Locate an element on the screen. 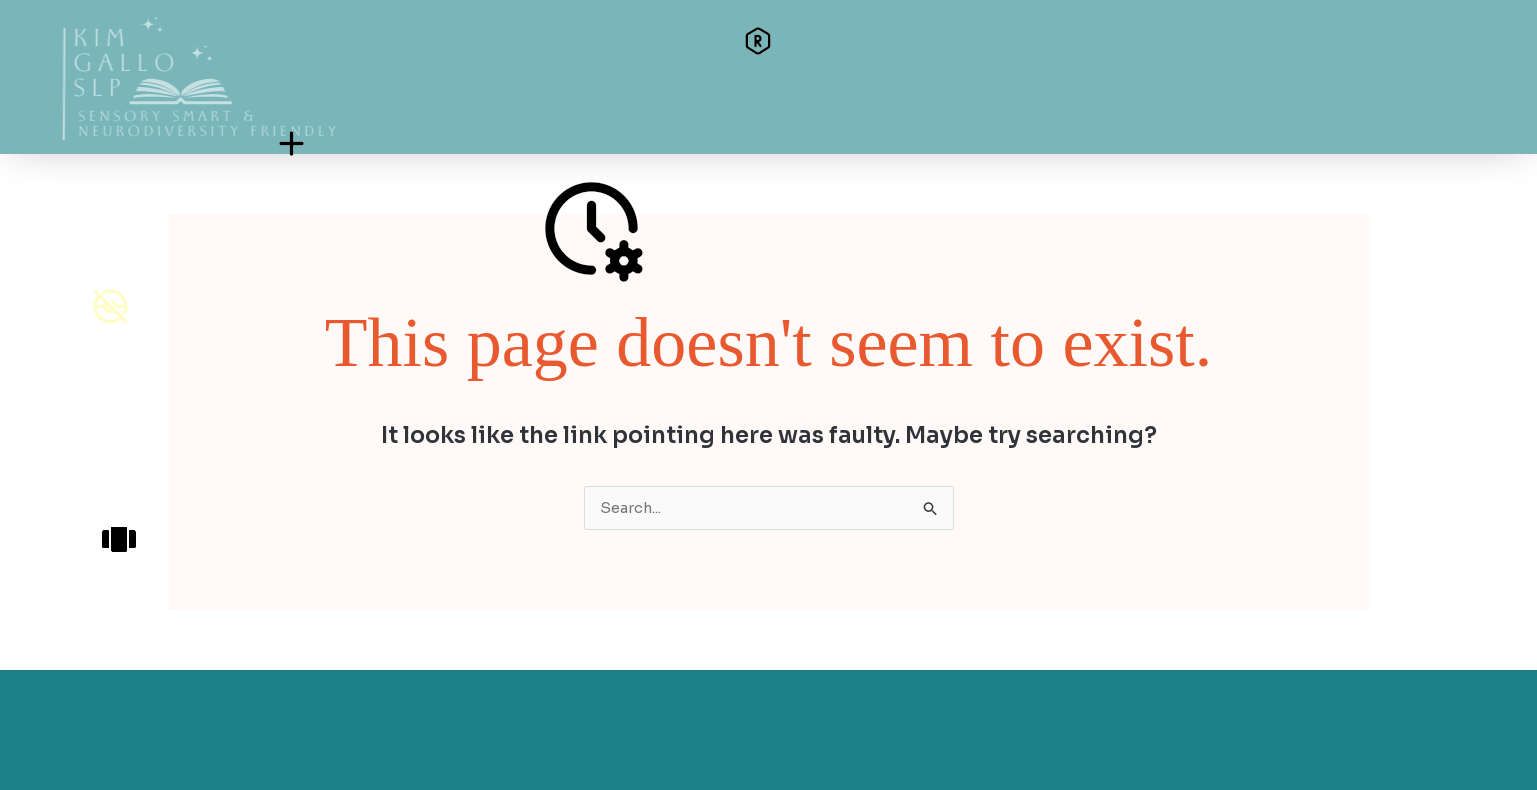 Image resolution: width=1537 pixels, height=790 pixels. add a new item is located at coordinates (291, 143).